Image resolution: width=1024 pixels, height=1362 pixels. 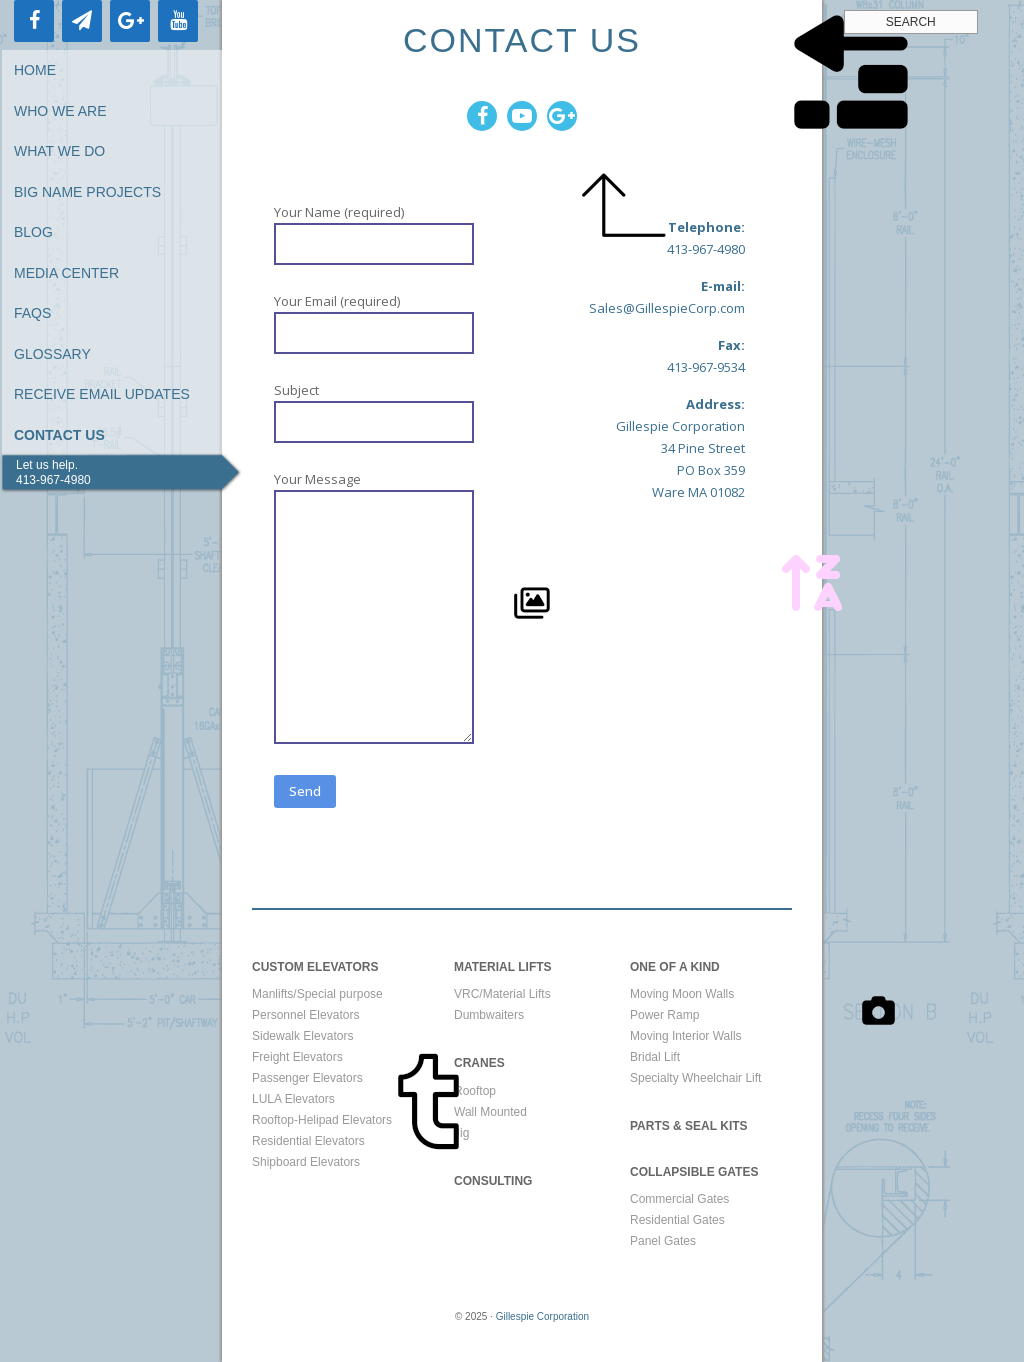 I want to click on access construction or building tools, so click(x=851, y=72).